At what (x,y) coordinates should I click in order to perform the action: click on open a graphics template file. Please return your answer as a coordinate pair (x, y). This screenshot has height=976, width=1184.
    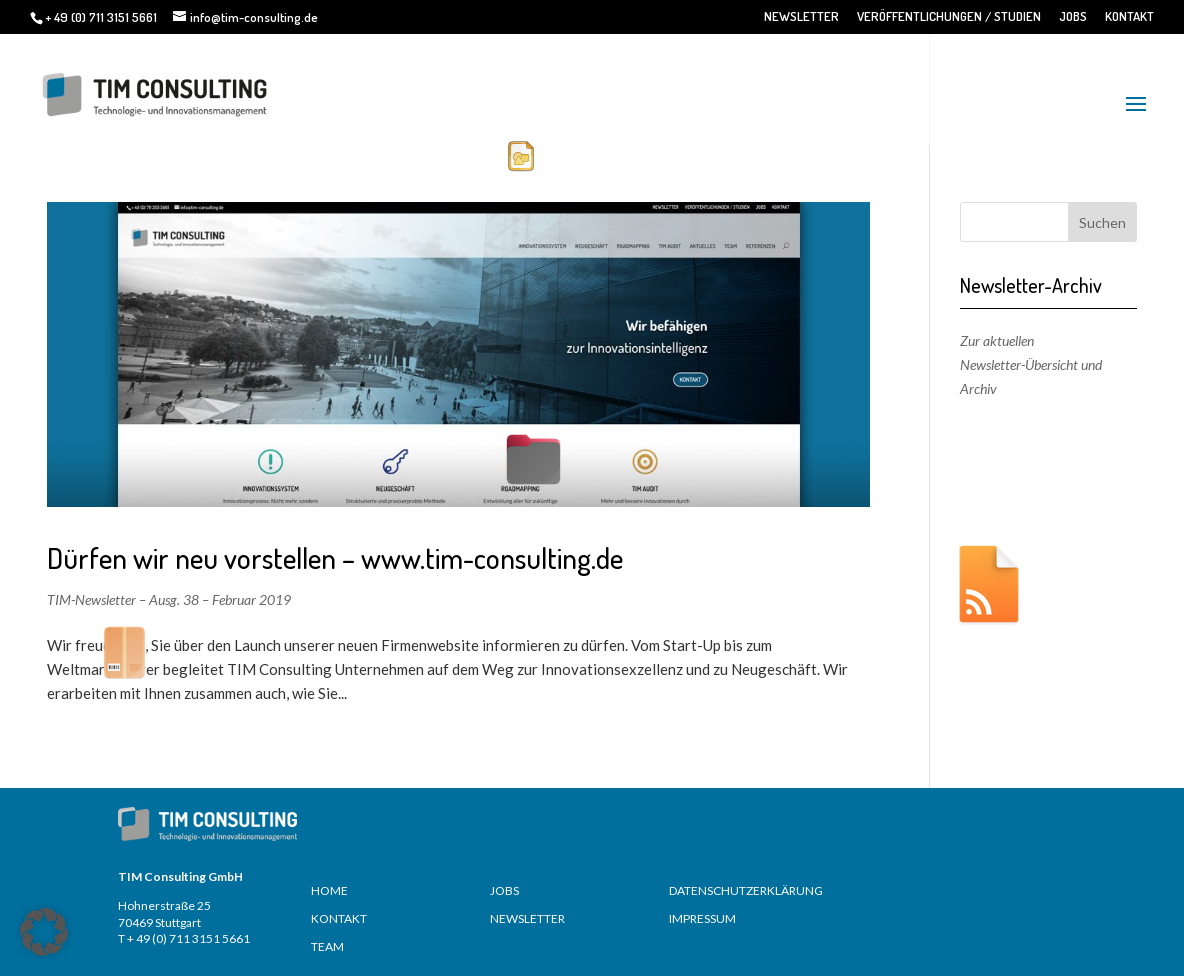
    Looking at the image, I should click on (521, 156).